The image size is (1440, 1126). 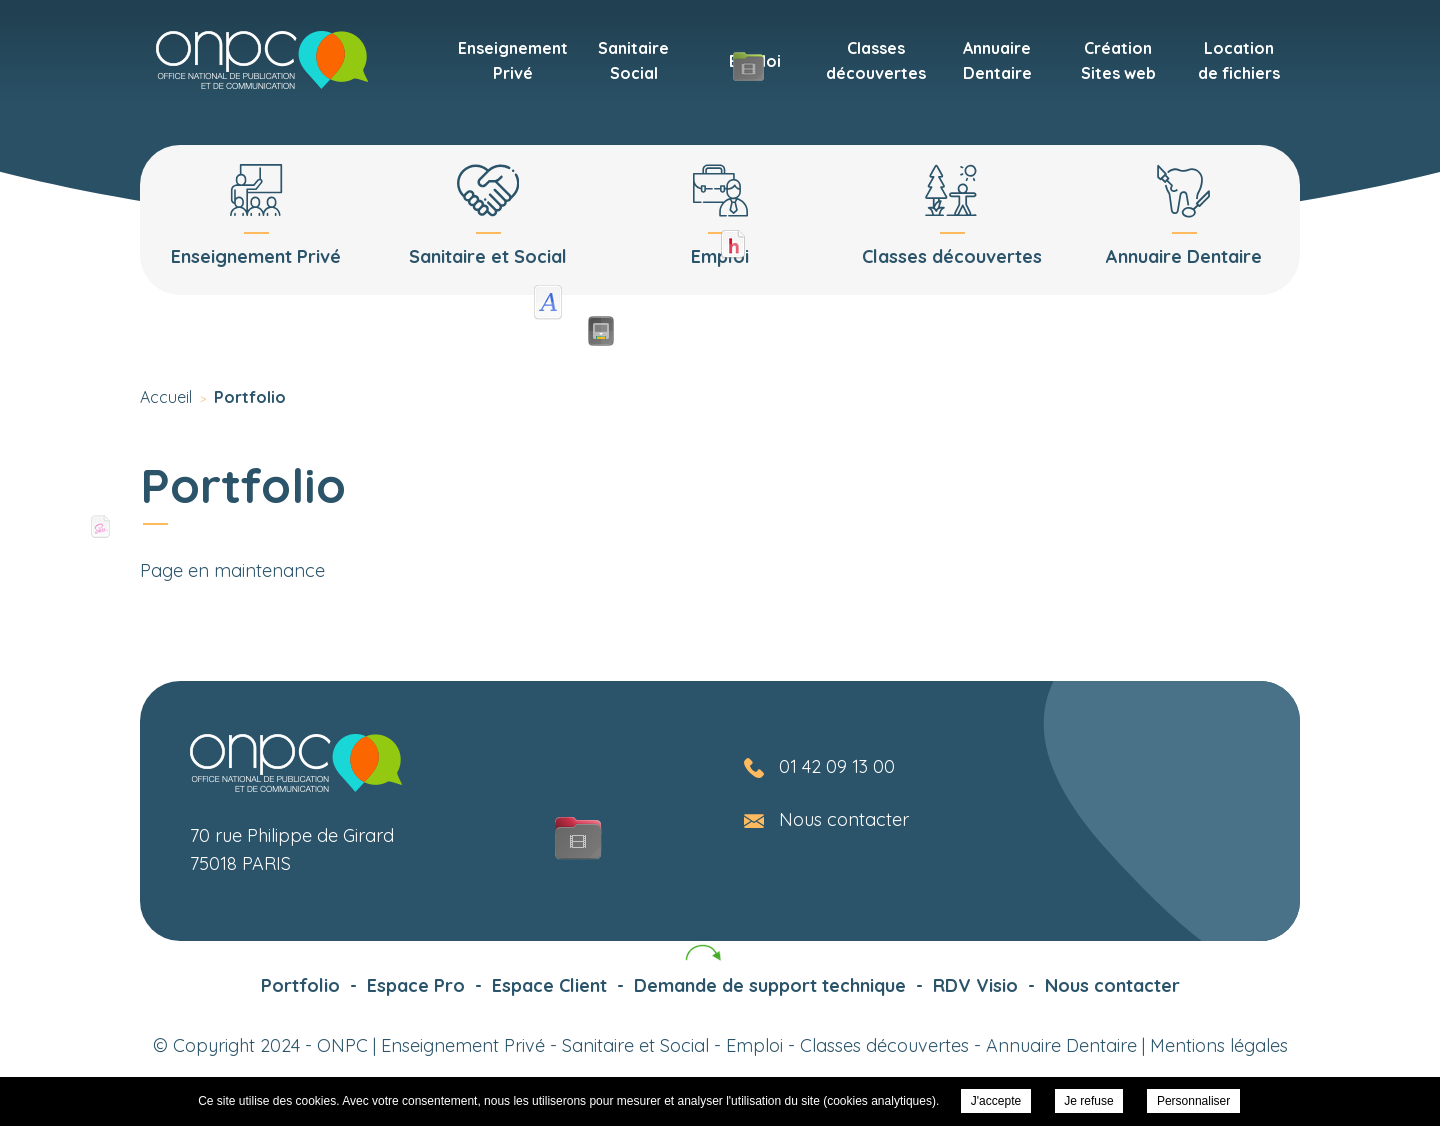 What do you see at coordinates (578, 838) in the screenshot?
I see `open your videos folder` at bounding box center [578, 838].